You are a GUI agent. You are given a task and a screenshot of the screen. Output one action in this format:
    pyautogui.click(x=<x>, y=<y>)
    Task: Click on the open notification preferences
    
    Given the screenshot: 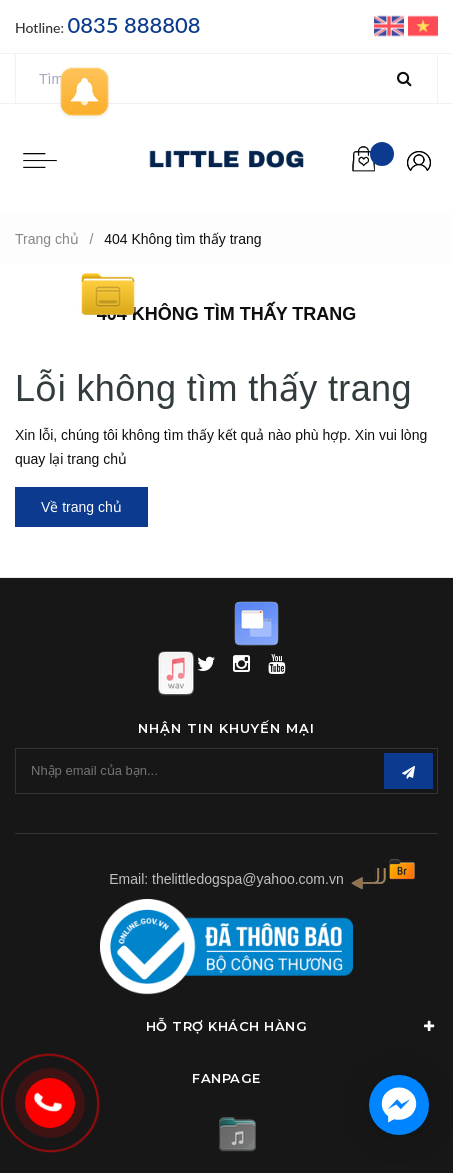 What is the action you would take?
    pyautogui.click(x=84, y=92)
    